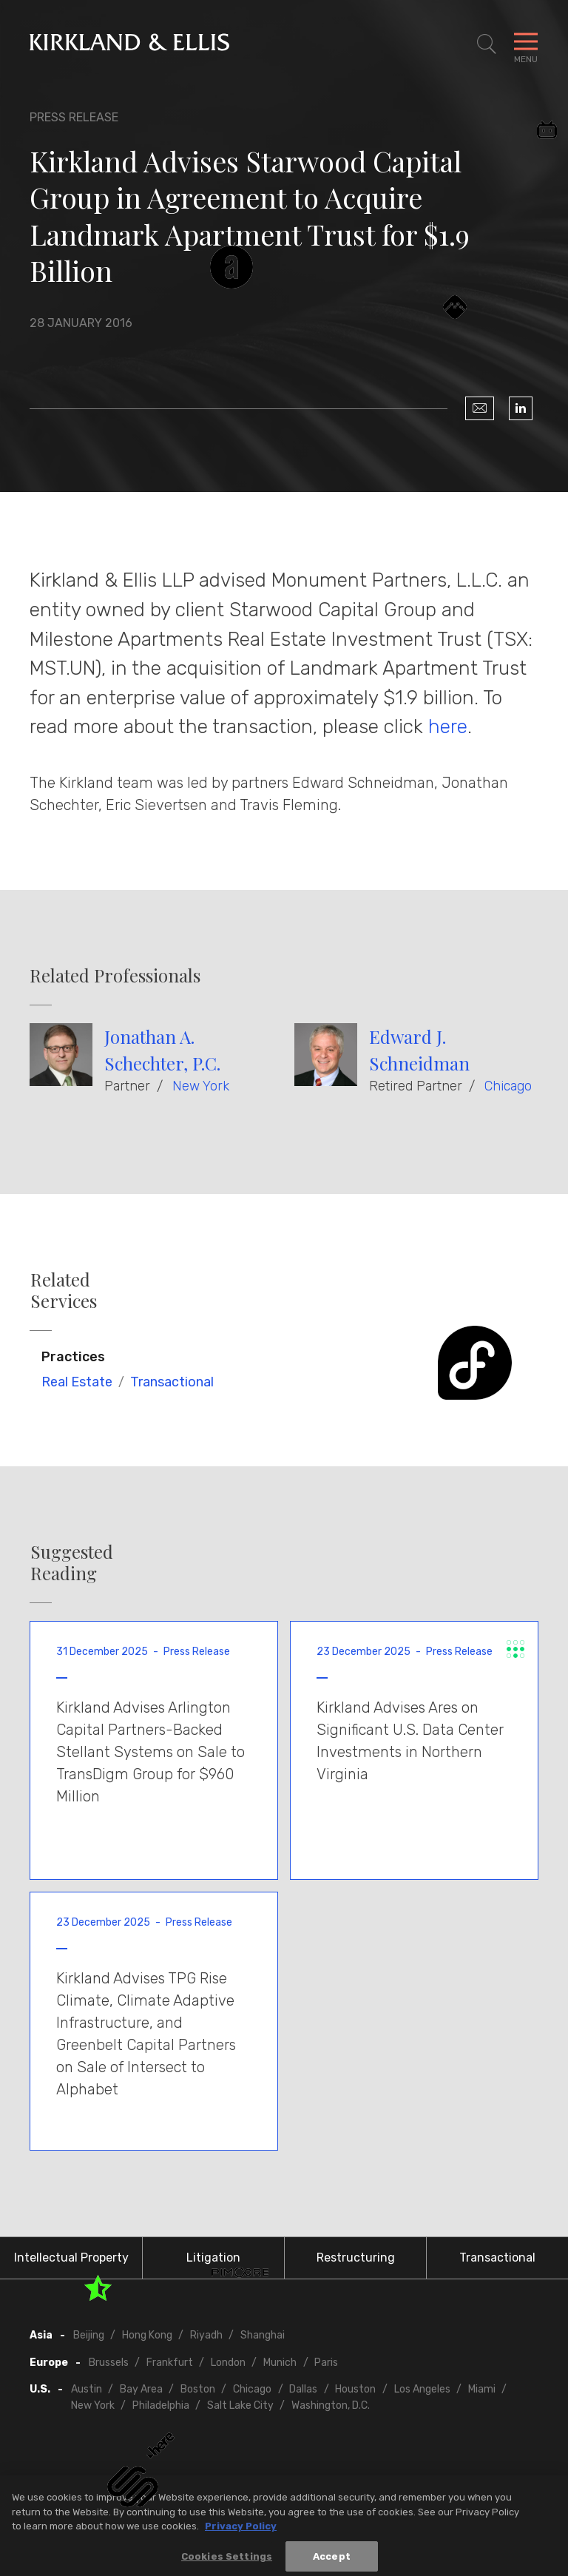  I want to click on Fedora Linux operating system logo, so click(475, 1363).